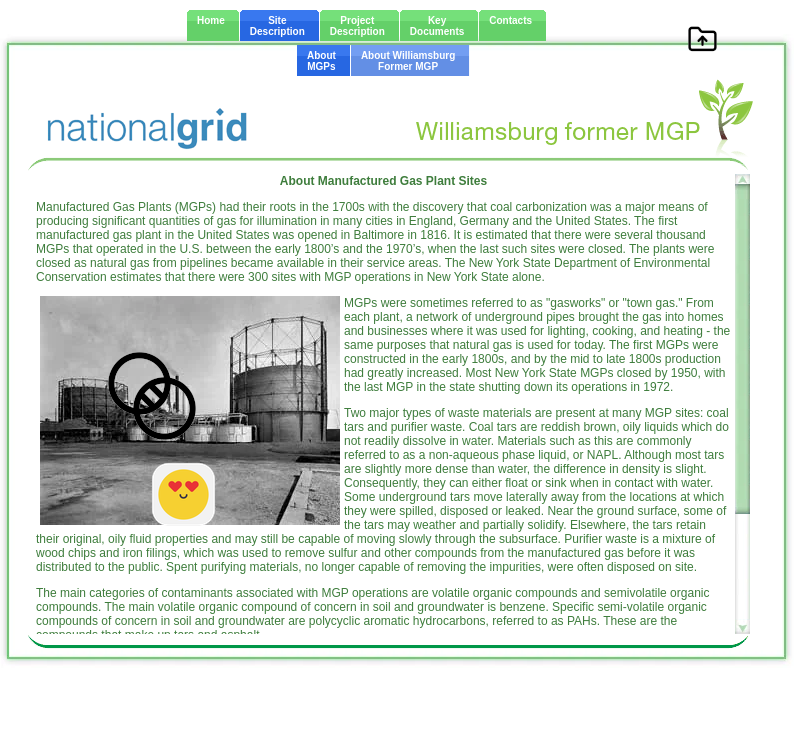 This screenshot has height=734, width=794. Describe the element at coordinates (183, 494) in the screenshot. I see `access social features in the software center` at that location.